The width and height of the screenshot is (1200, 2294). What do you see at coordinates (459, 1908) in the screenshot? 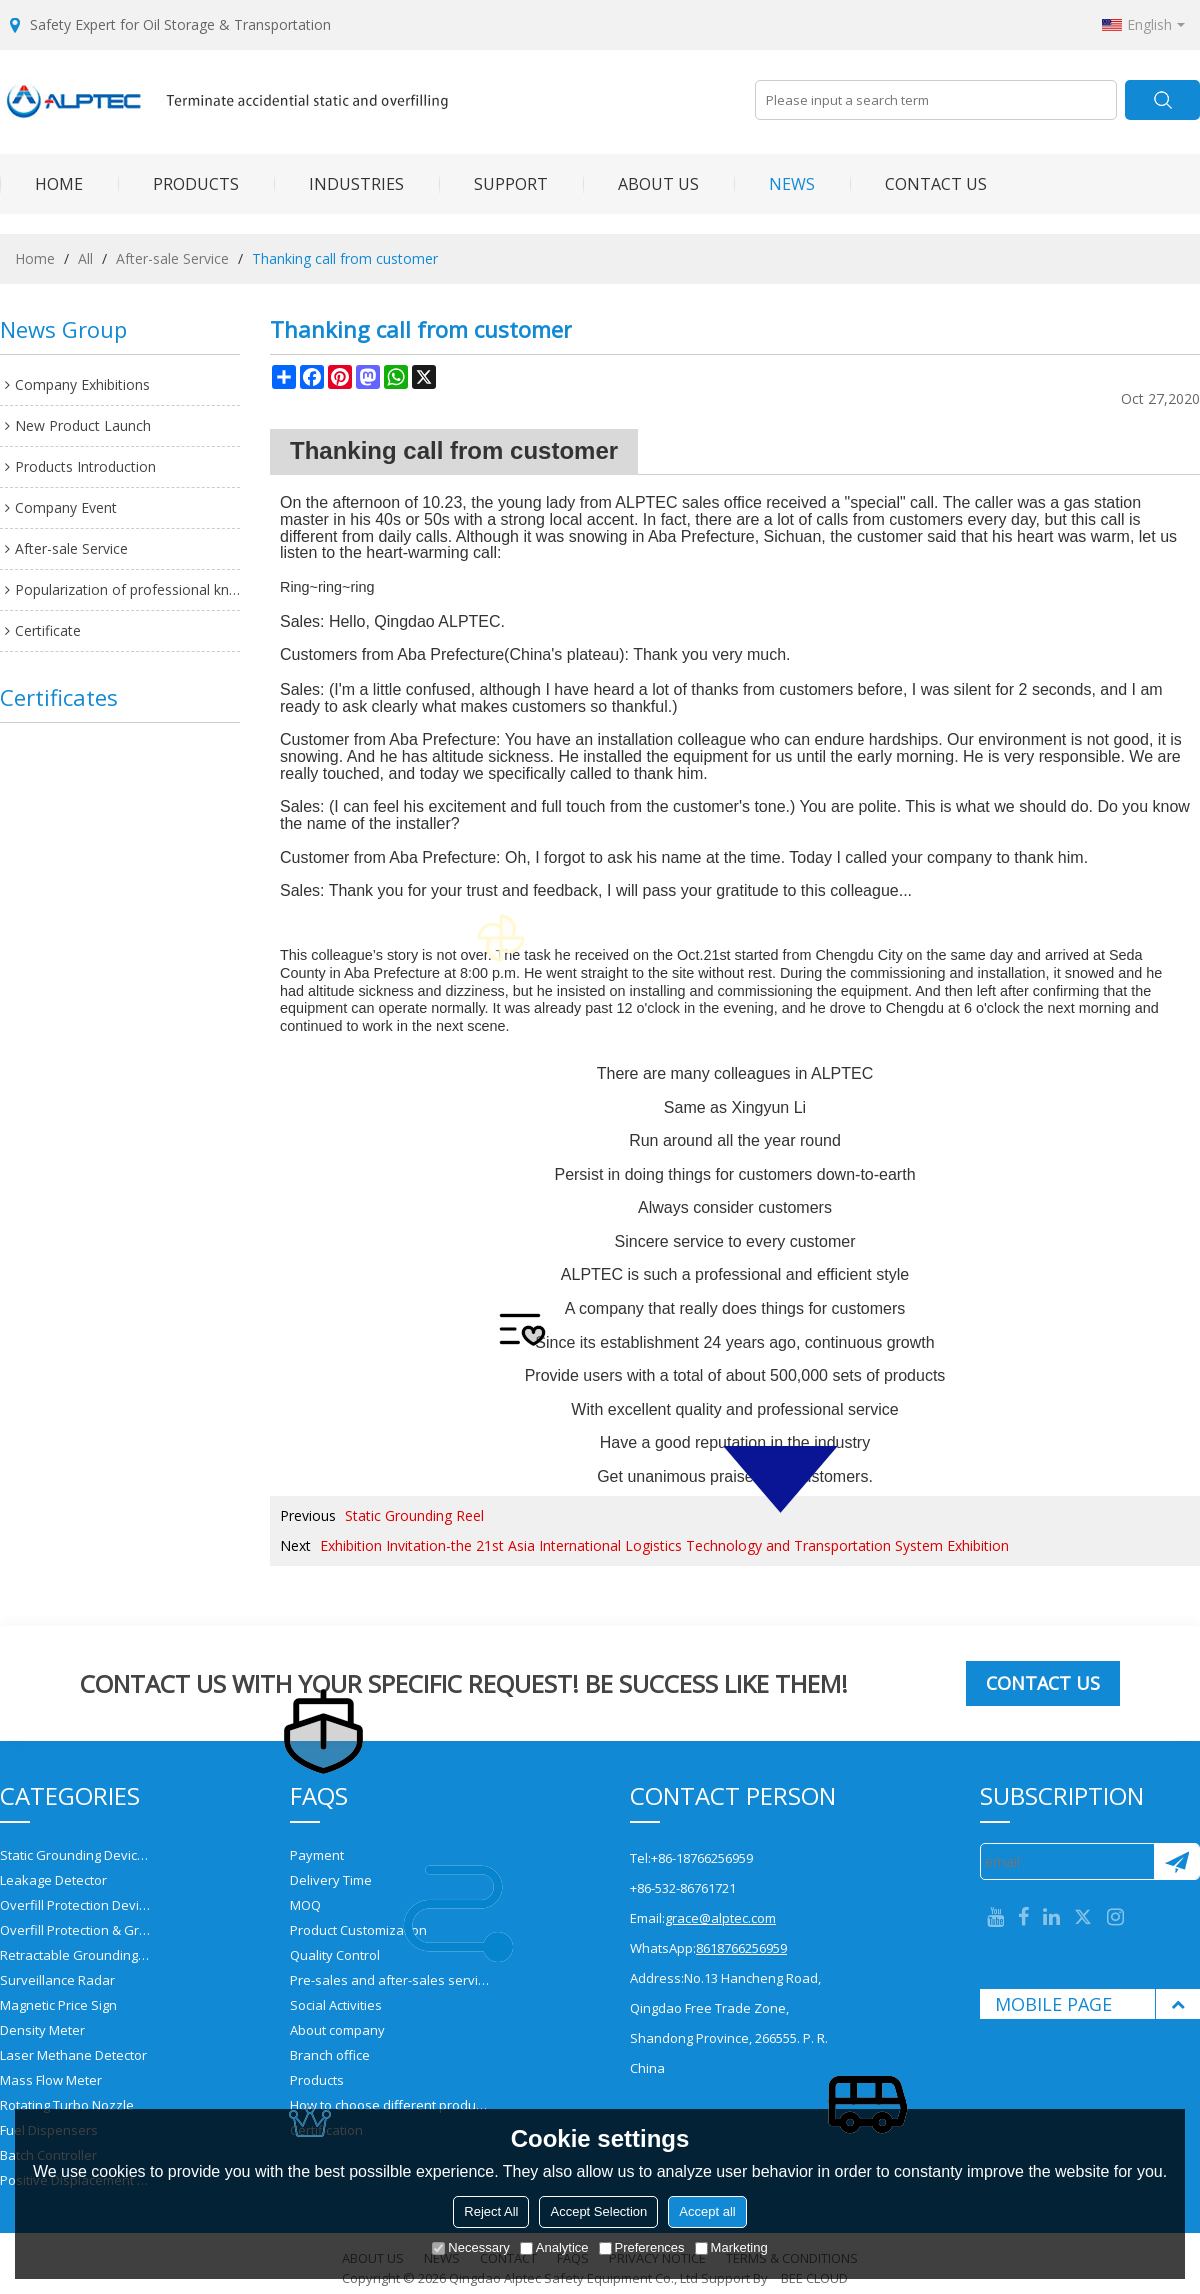
I see `view or edit a route path` at bounding box center [459, 1908].